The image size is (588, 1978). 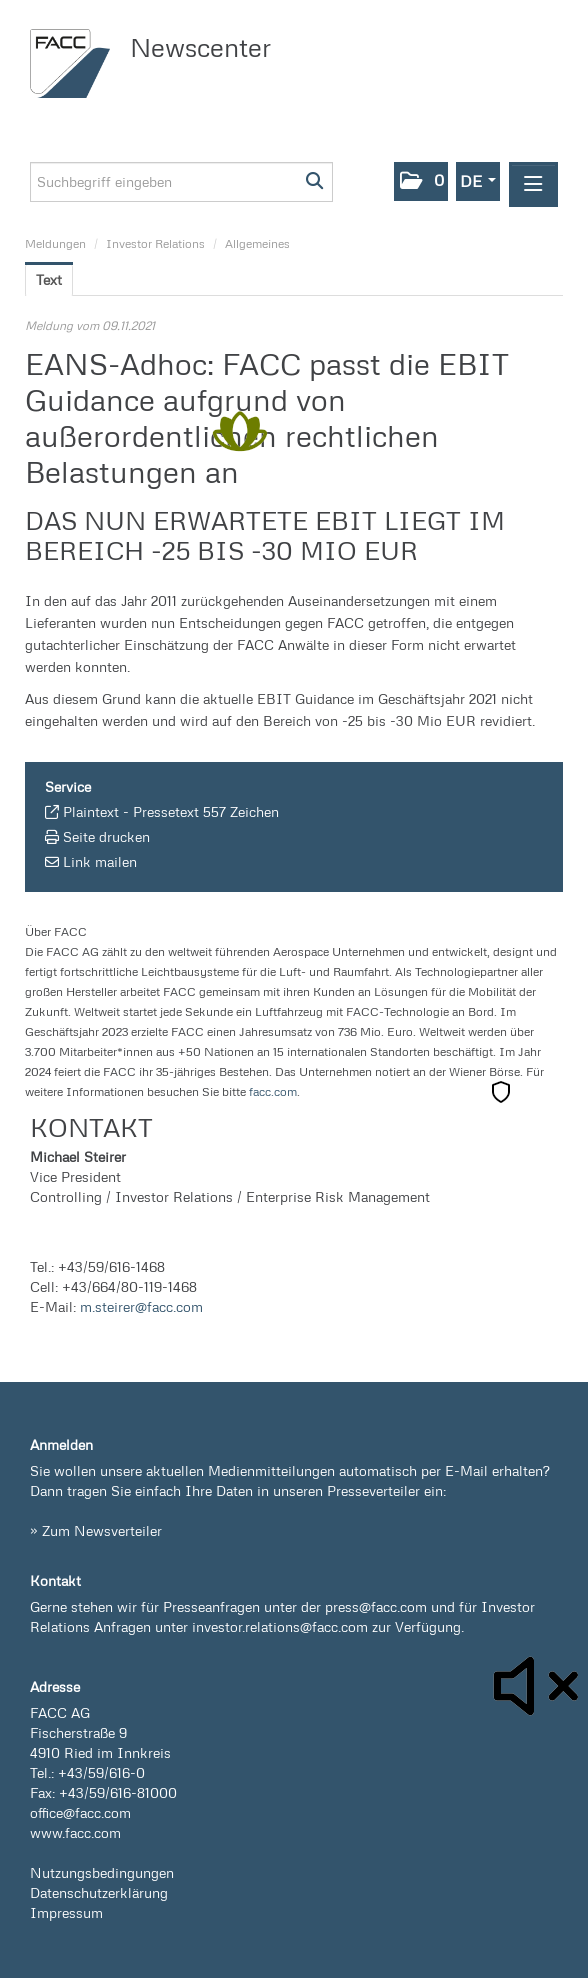 What do you see at coordinates (501, 1092) in the screenshot?
I see `access security settings` at bounding box center [501, 1092].